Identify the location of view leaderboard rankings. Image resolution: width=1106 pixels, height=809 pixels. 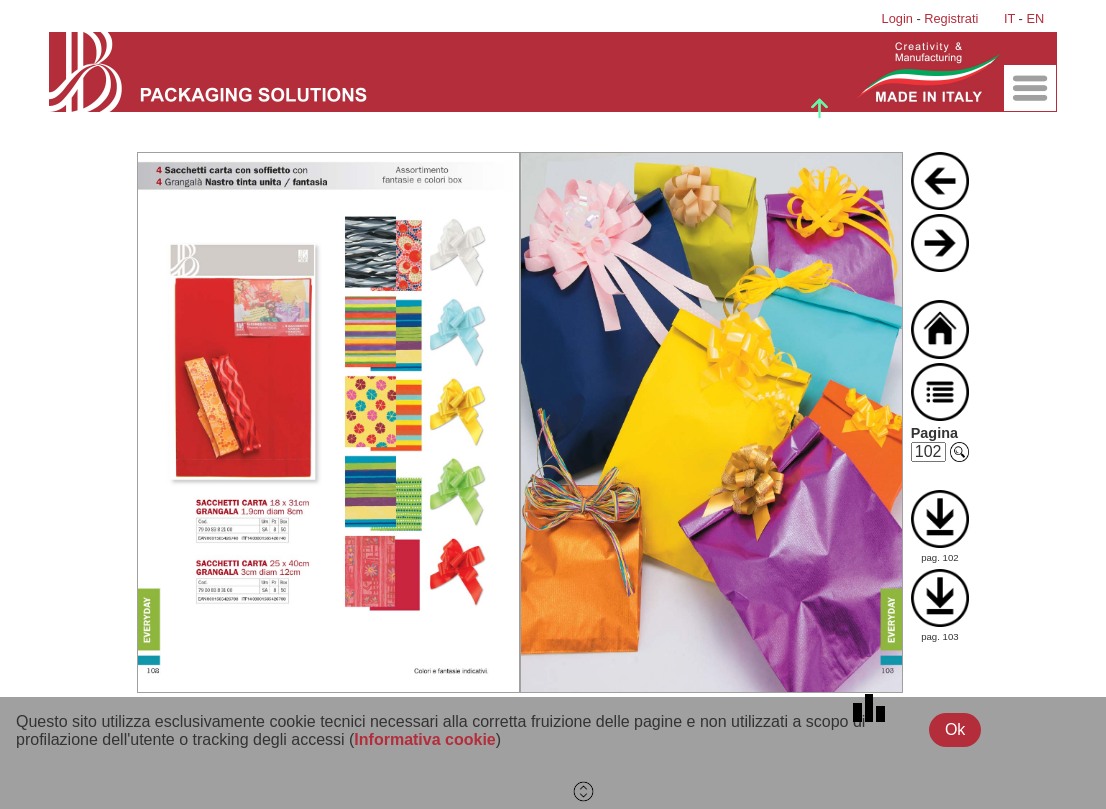
(869, 708).